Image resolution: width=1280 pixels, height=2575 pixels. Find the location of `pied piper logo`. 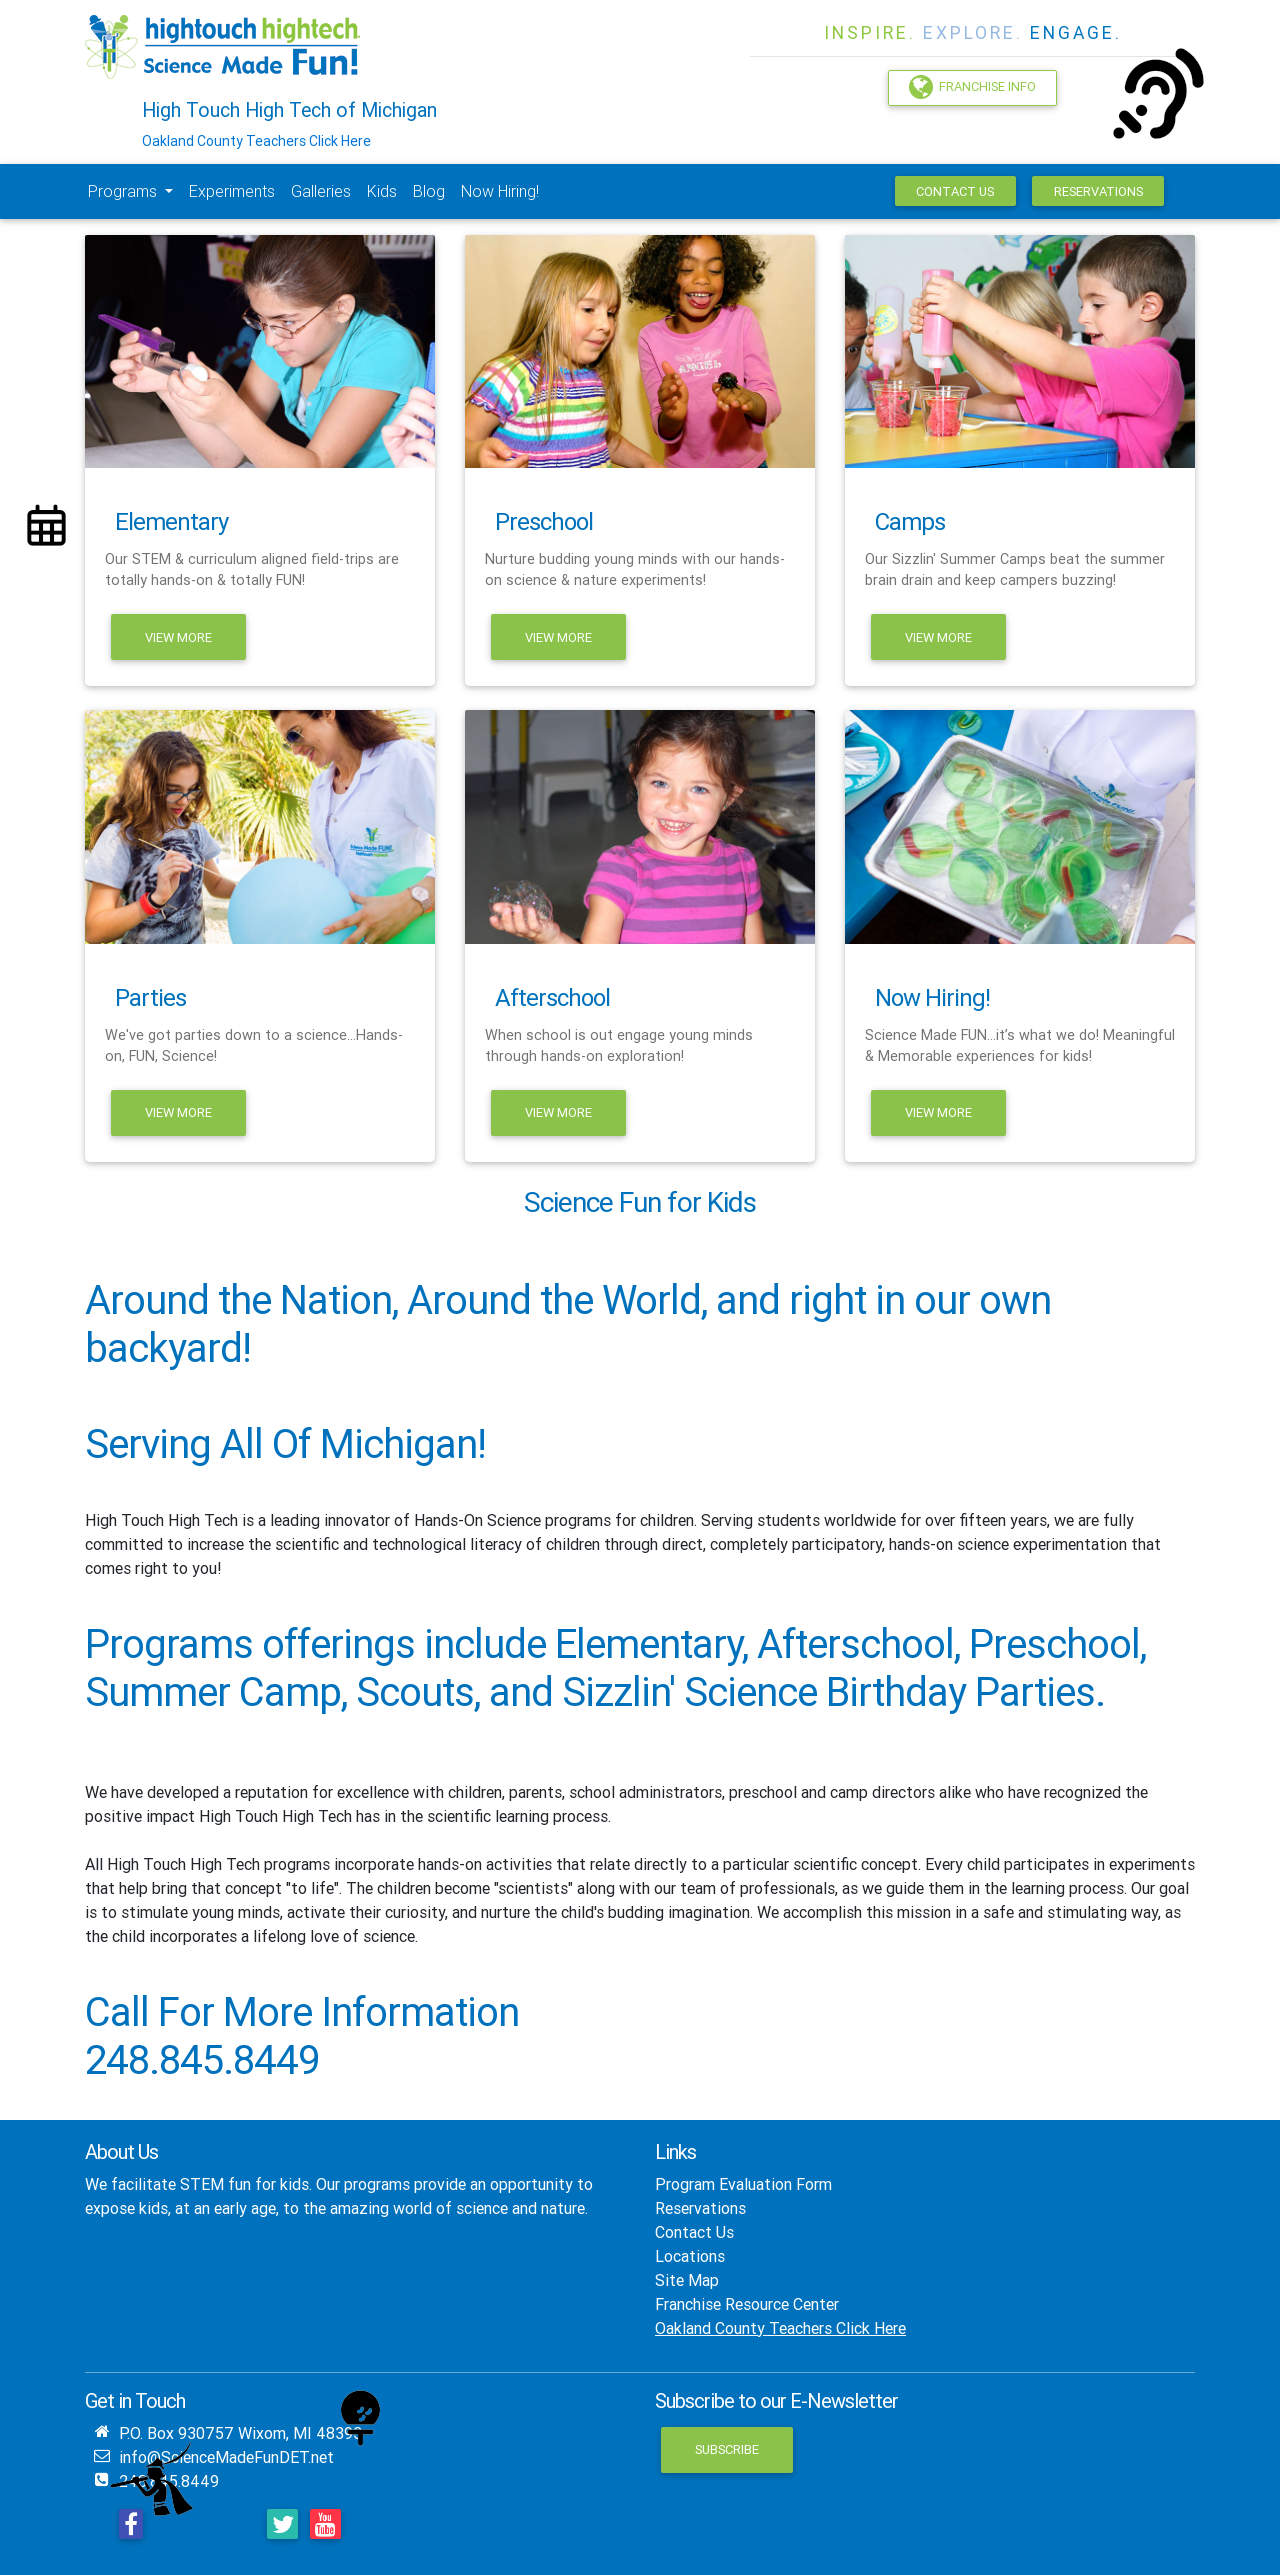

pied piper logo is located at coordinates (152, 2478).